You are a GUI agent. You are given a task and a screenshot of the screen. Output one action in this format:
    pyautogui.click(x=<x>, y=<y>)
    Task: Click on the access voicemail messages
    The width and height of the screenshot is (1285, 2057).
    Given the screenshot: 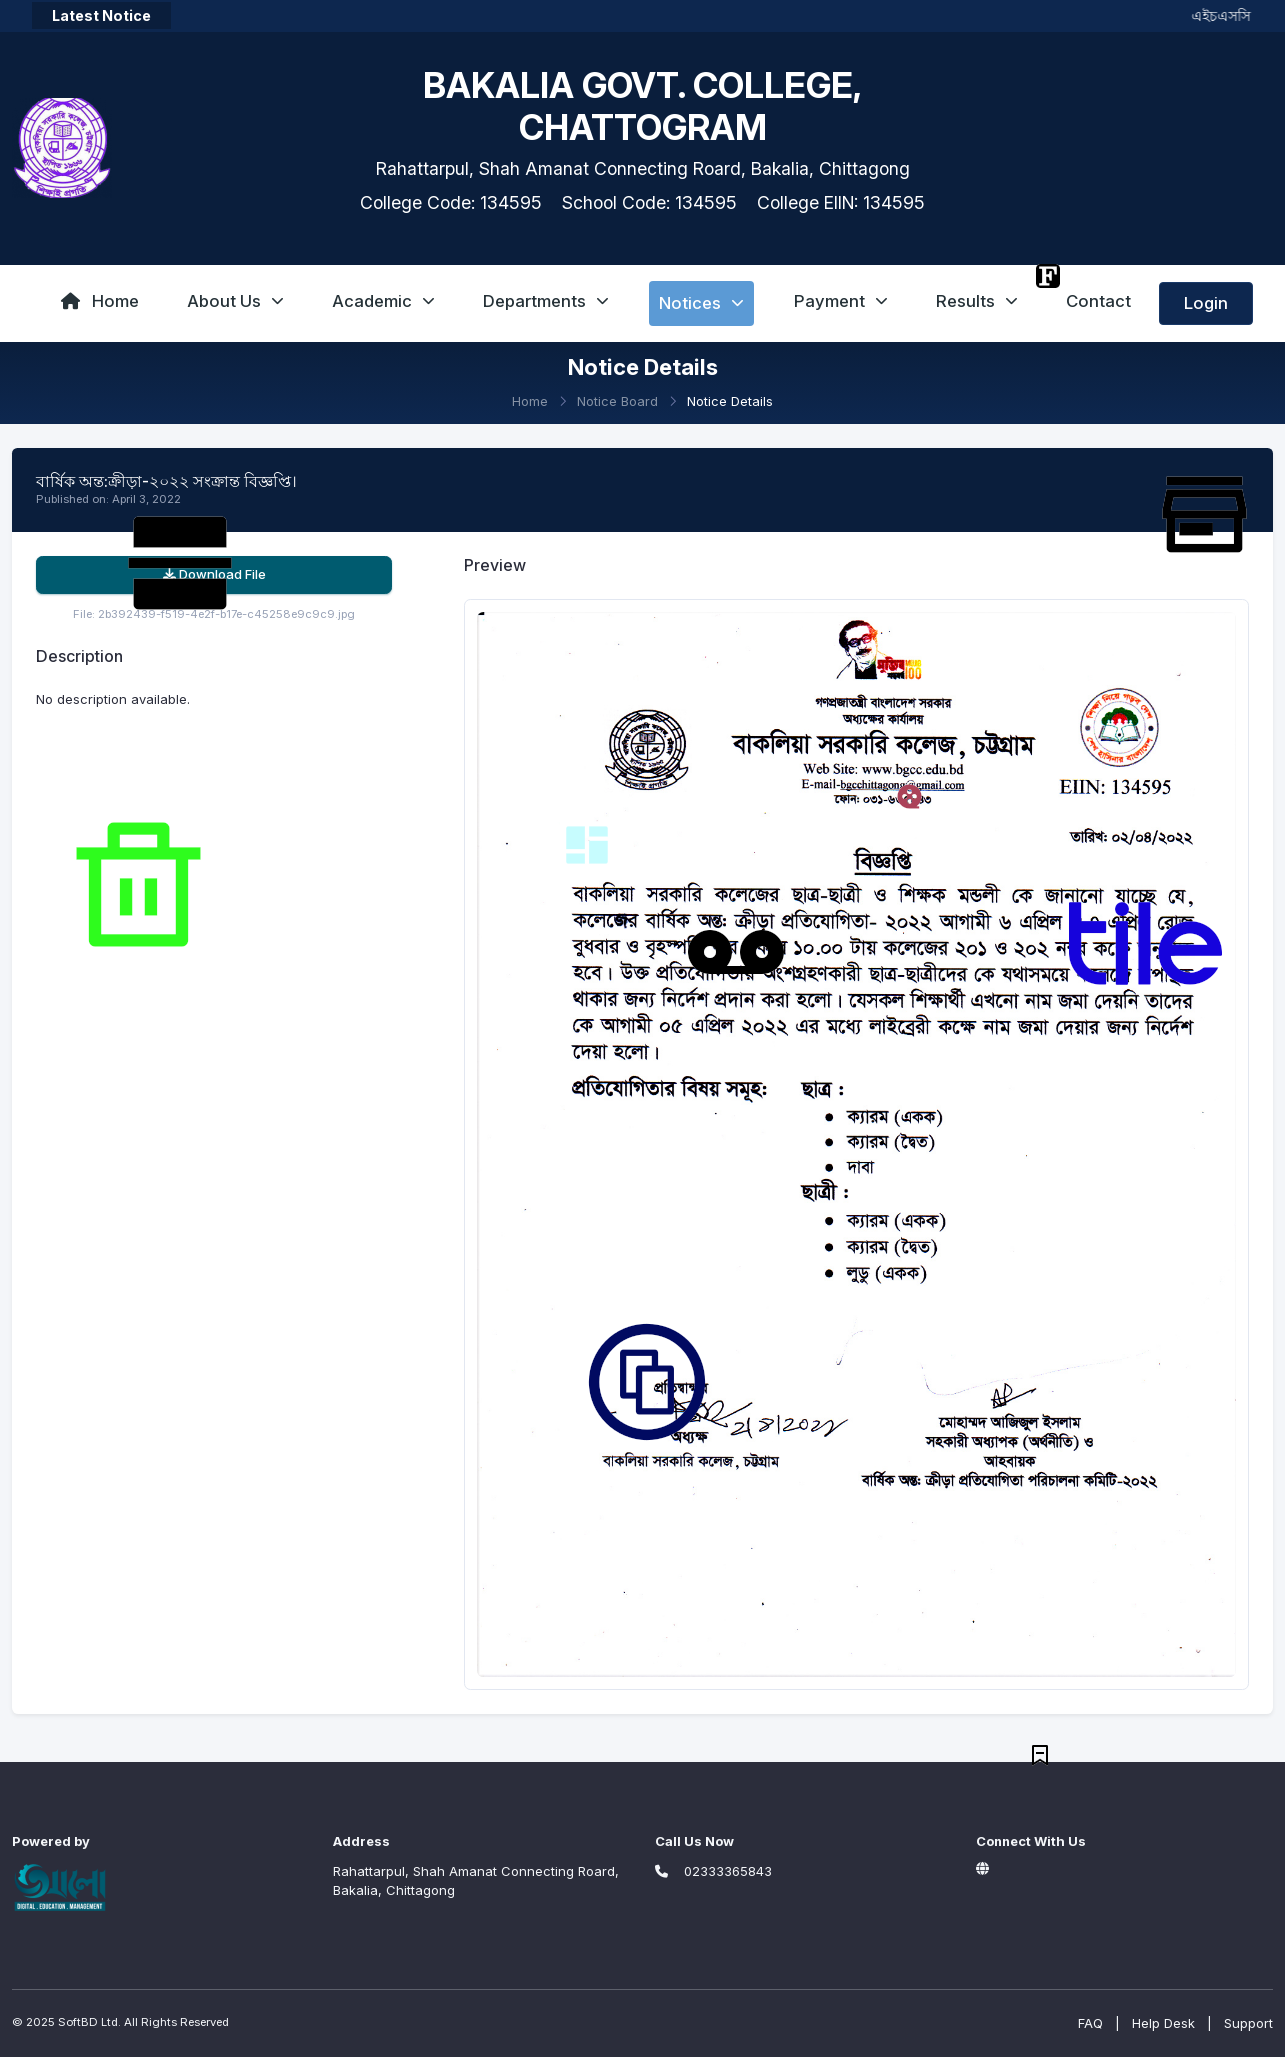 What is the action you would take?
    pyautogui.click(x=736, y=954)
    